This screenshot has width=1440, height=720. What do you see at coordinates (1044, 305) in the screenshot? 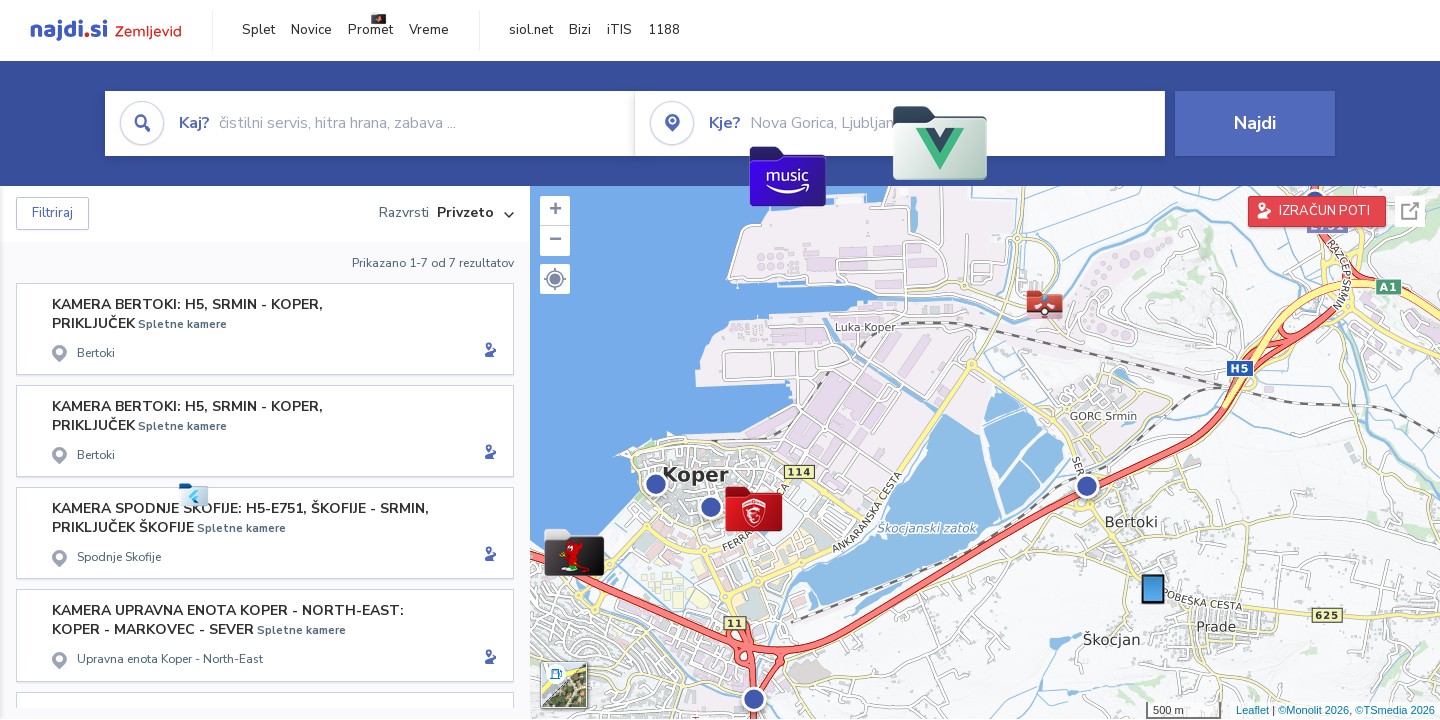
I see `open pokémon-themed folder` at bounding box center [1044, 305].